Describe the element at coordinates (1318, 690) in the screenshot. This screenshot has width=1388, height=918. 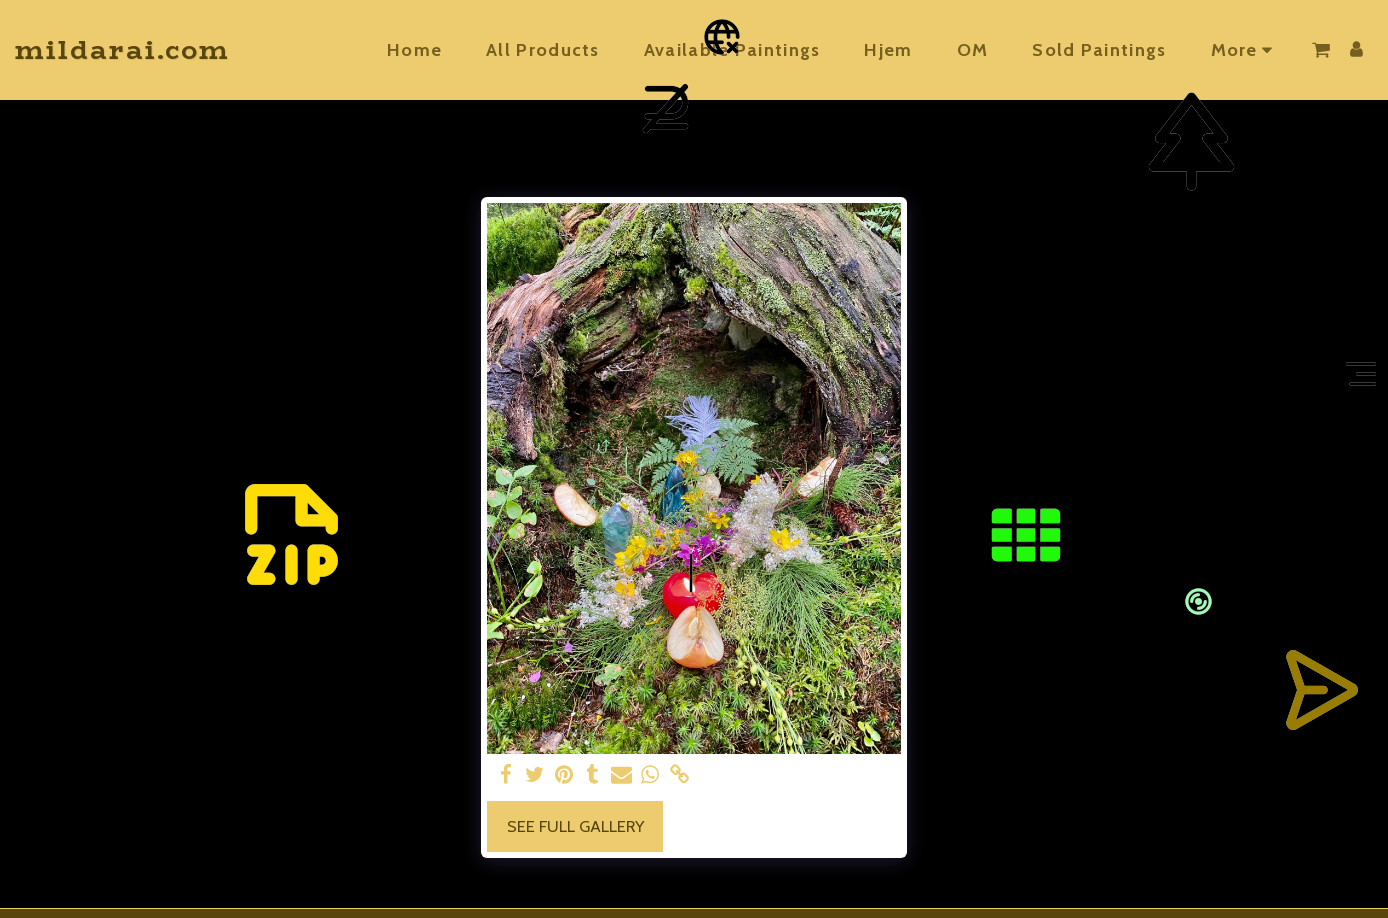
I see `send a message` at that location.